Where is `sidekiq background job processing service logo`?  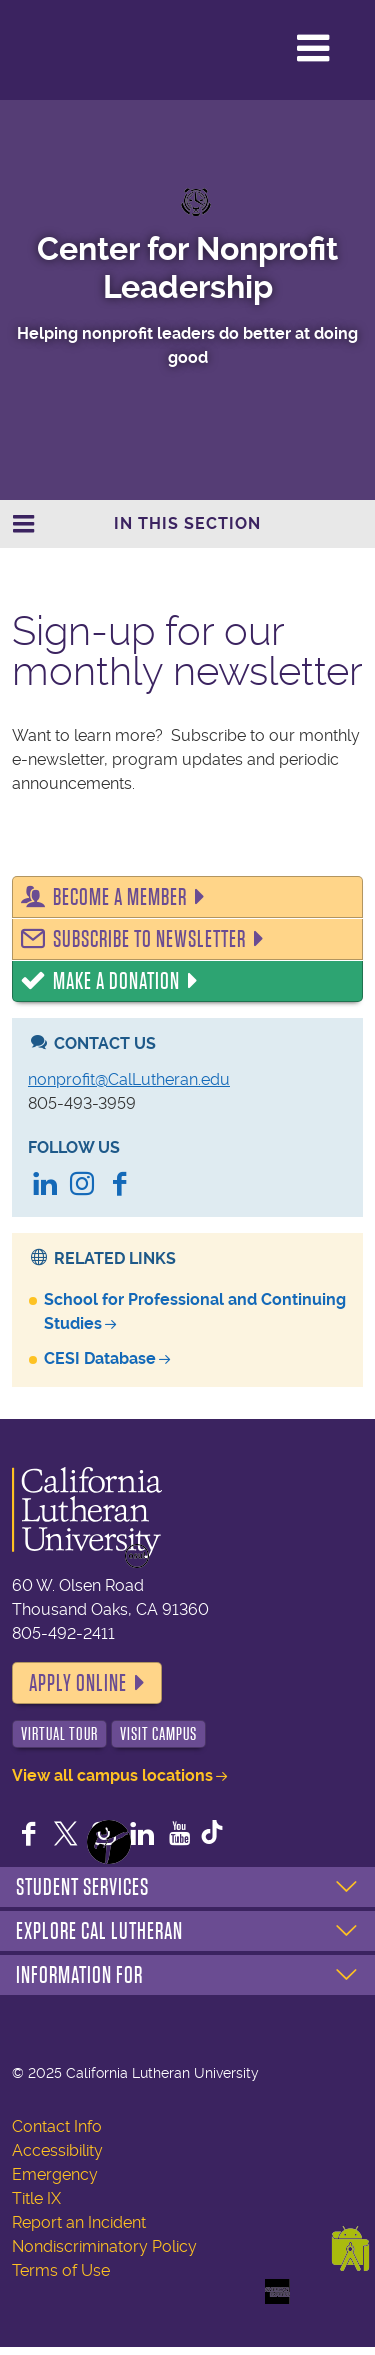
sidekiq background job processing service logo is located at coordinates (109, 1842).